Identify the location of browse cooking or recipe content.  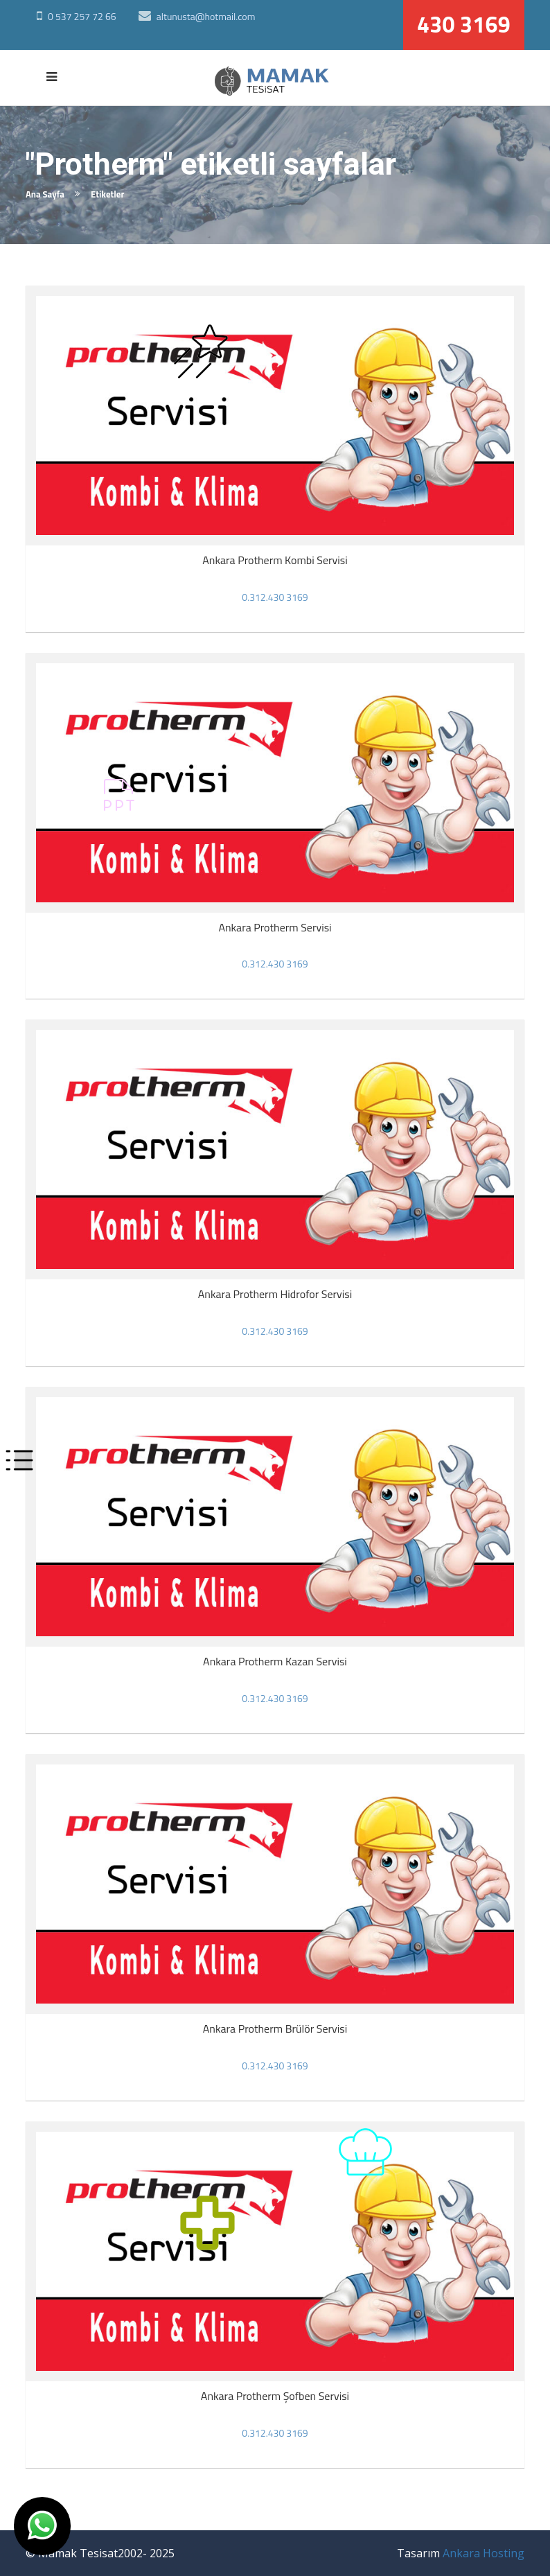
(365, 2153).